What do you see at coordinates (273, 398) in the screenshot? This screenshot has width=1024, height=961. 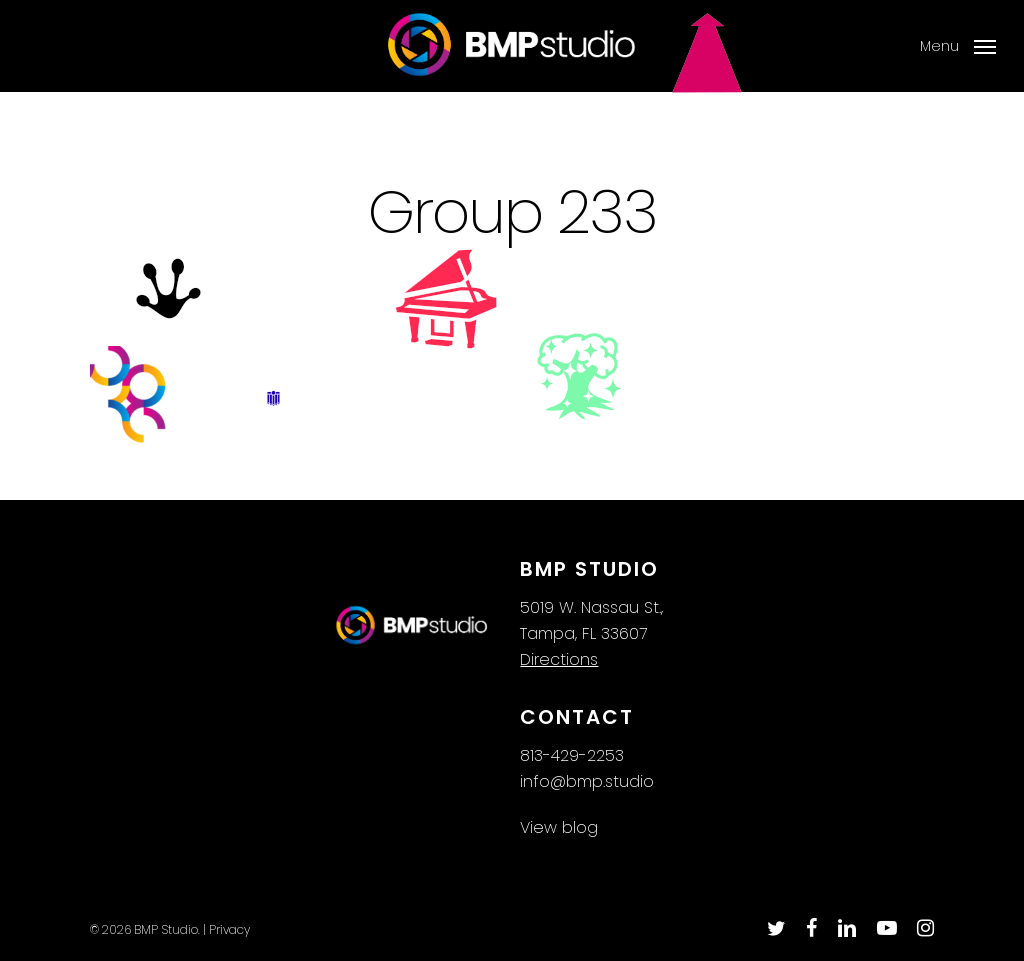 I see `select ancient roman armor piece` at bounding box center [273, 398].